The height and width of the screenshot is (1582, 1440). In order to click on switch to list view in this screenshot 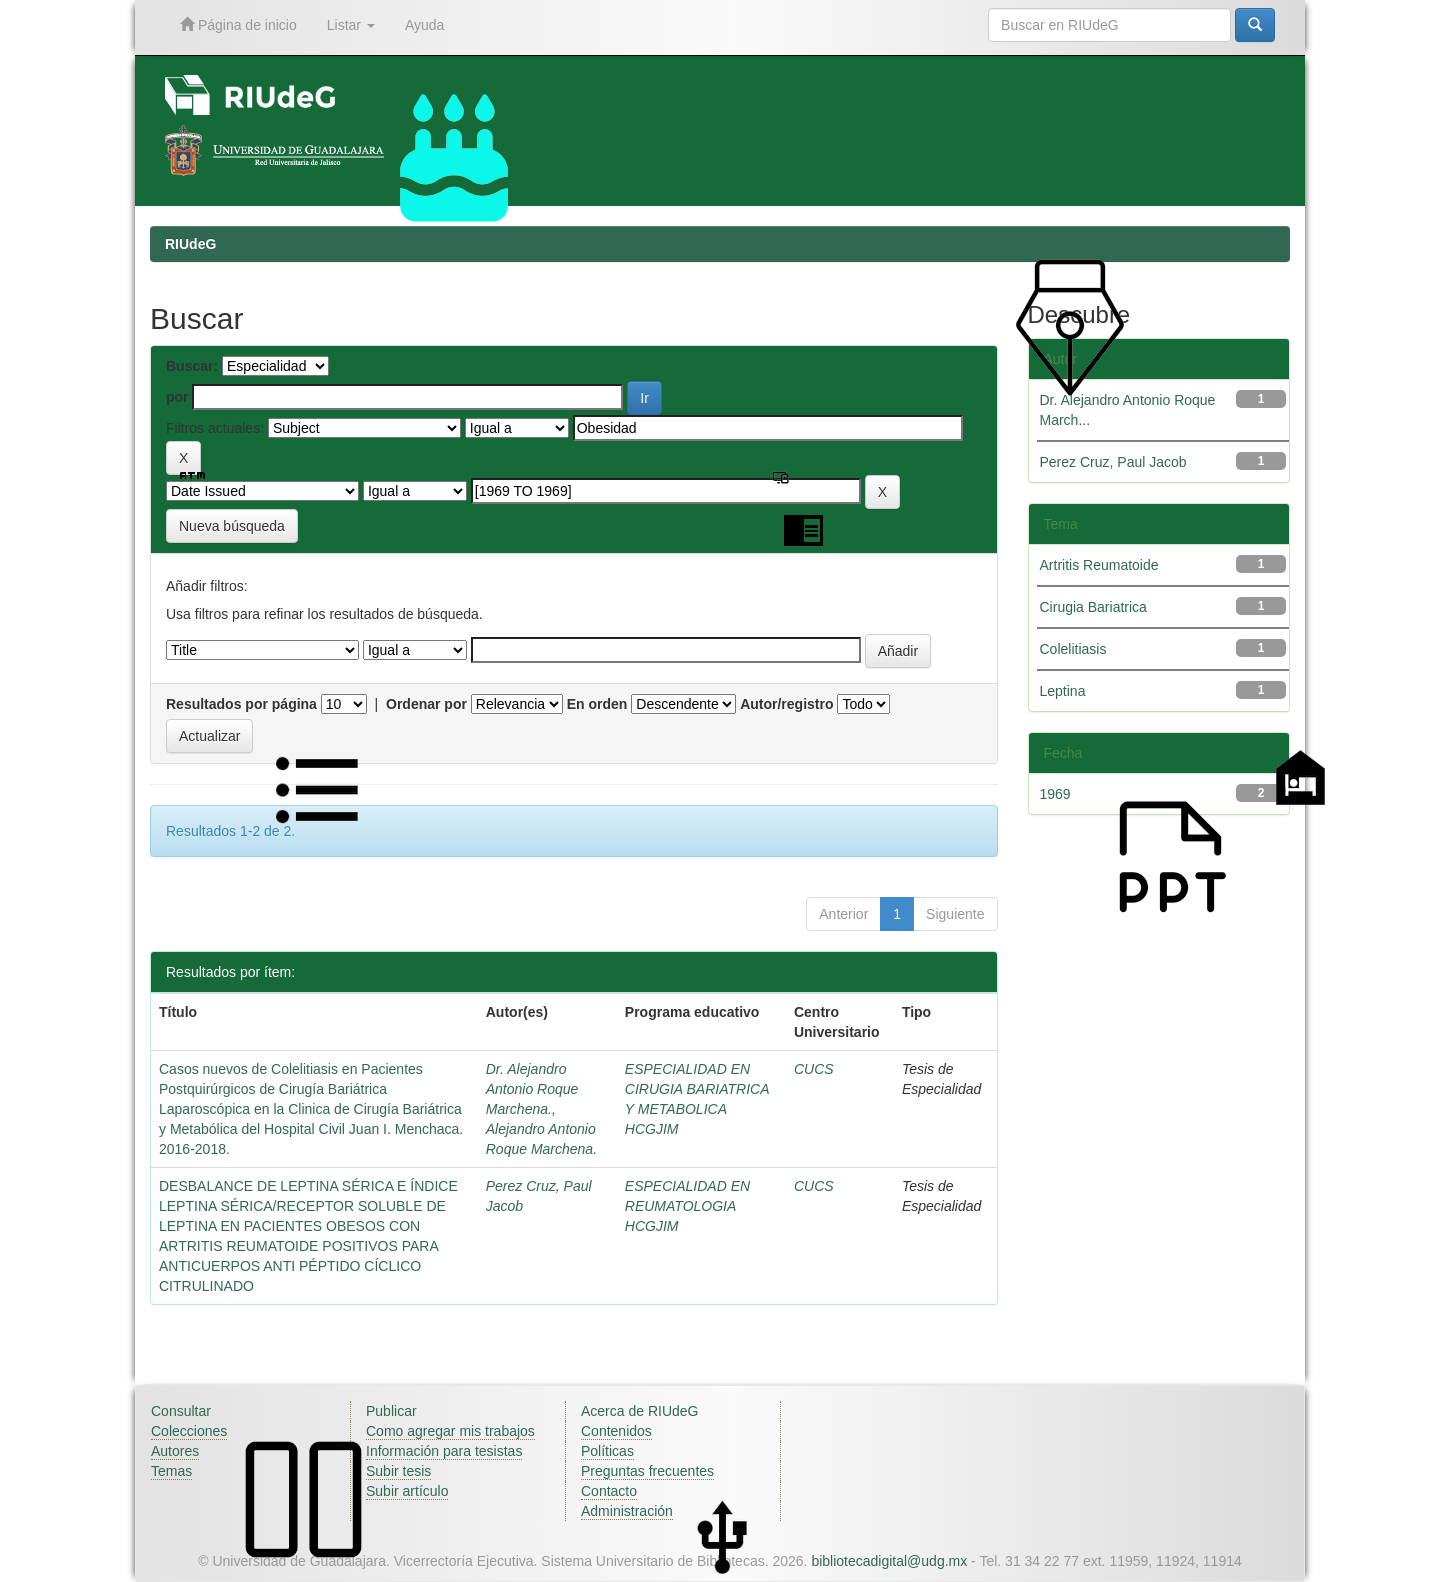, I will do `click(318, 790)`.